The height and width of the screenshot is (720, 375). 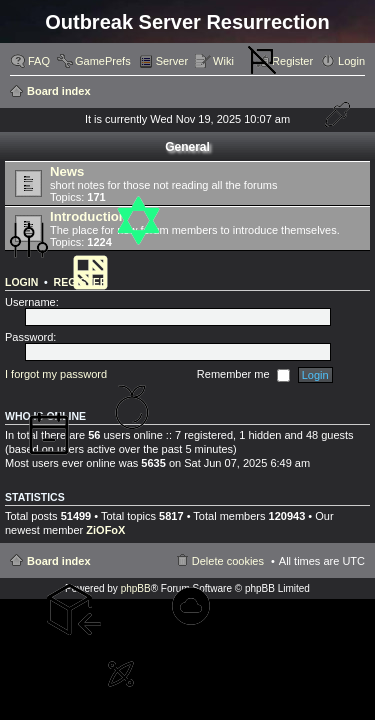 What do you see at coordinates (132, 408) in the screenshot?
I see `select orange flavor or citrus option` at bounding box center [132, 408].